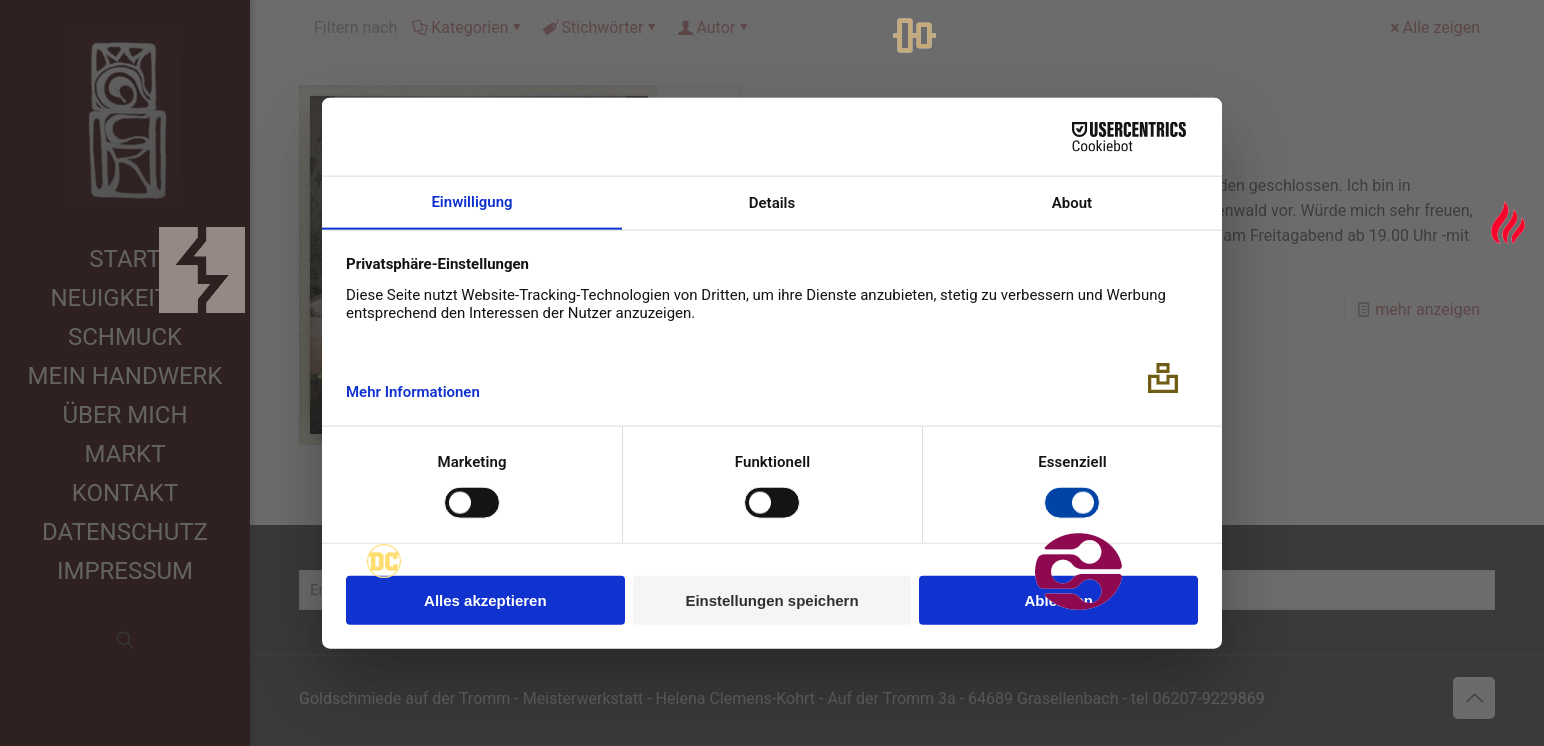 The width and height of the screenshot is (1544, 746). I want to click on visit portswigger website or resources, so click(202, 270).